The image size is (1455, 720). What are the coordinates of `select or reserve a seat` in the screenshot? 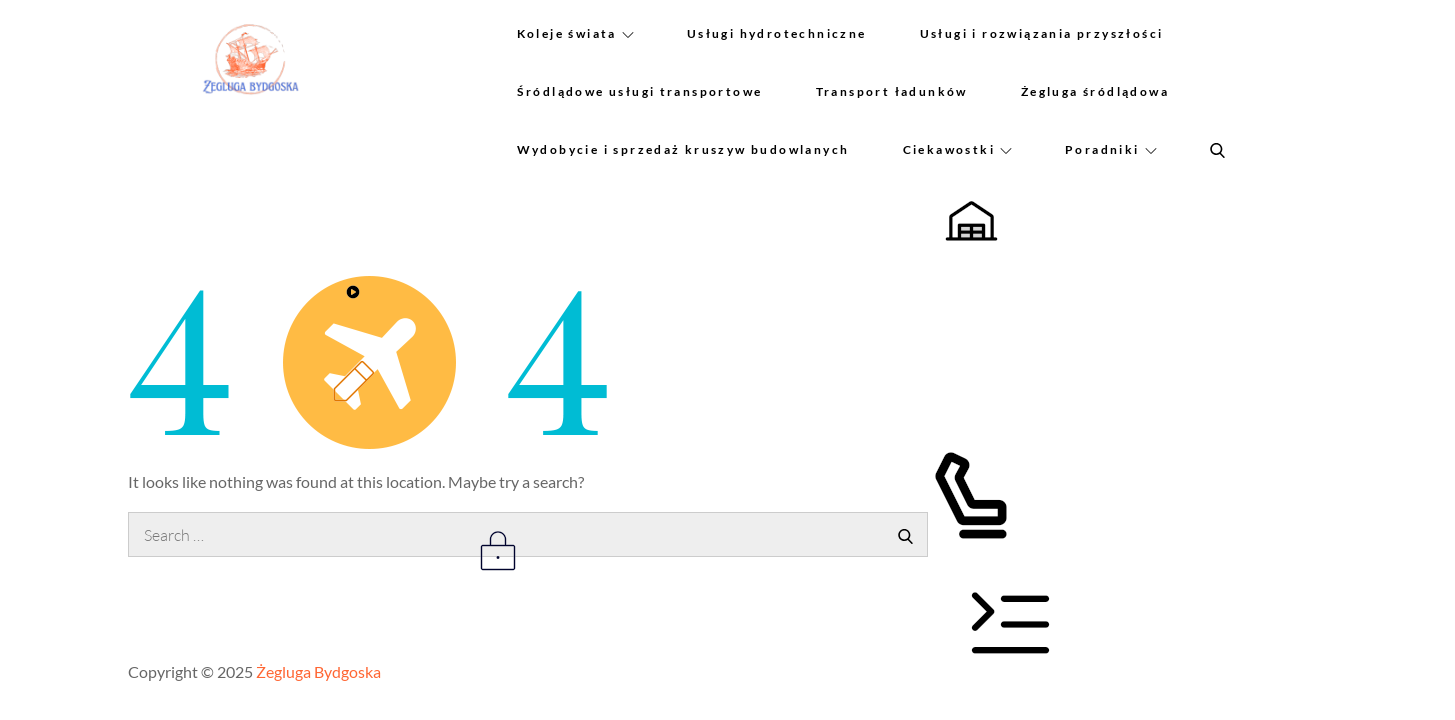 It's located at (969, 495).